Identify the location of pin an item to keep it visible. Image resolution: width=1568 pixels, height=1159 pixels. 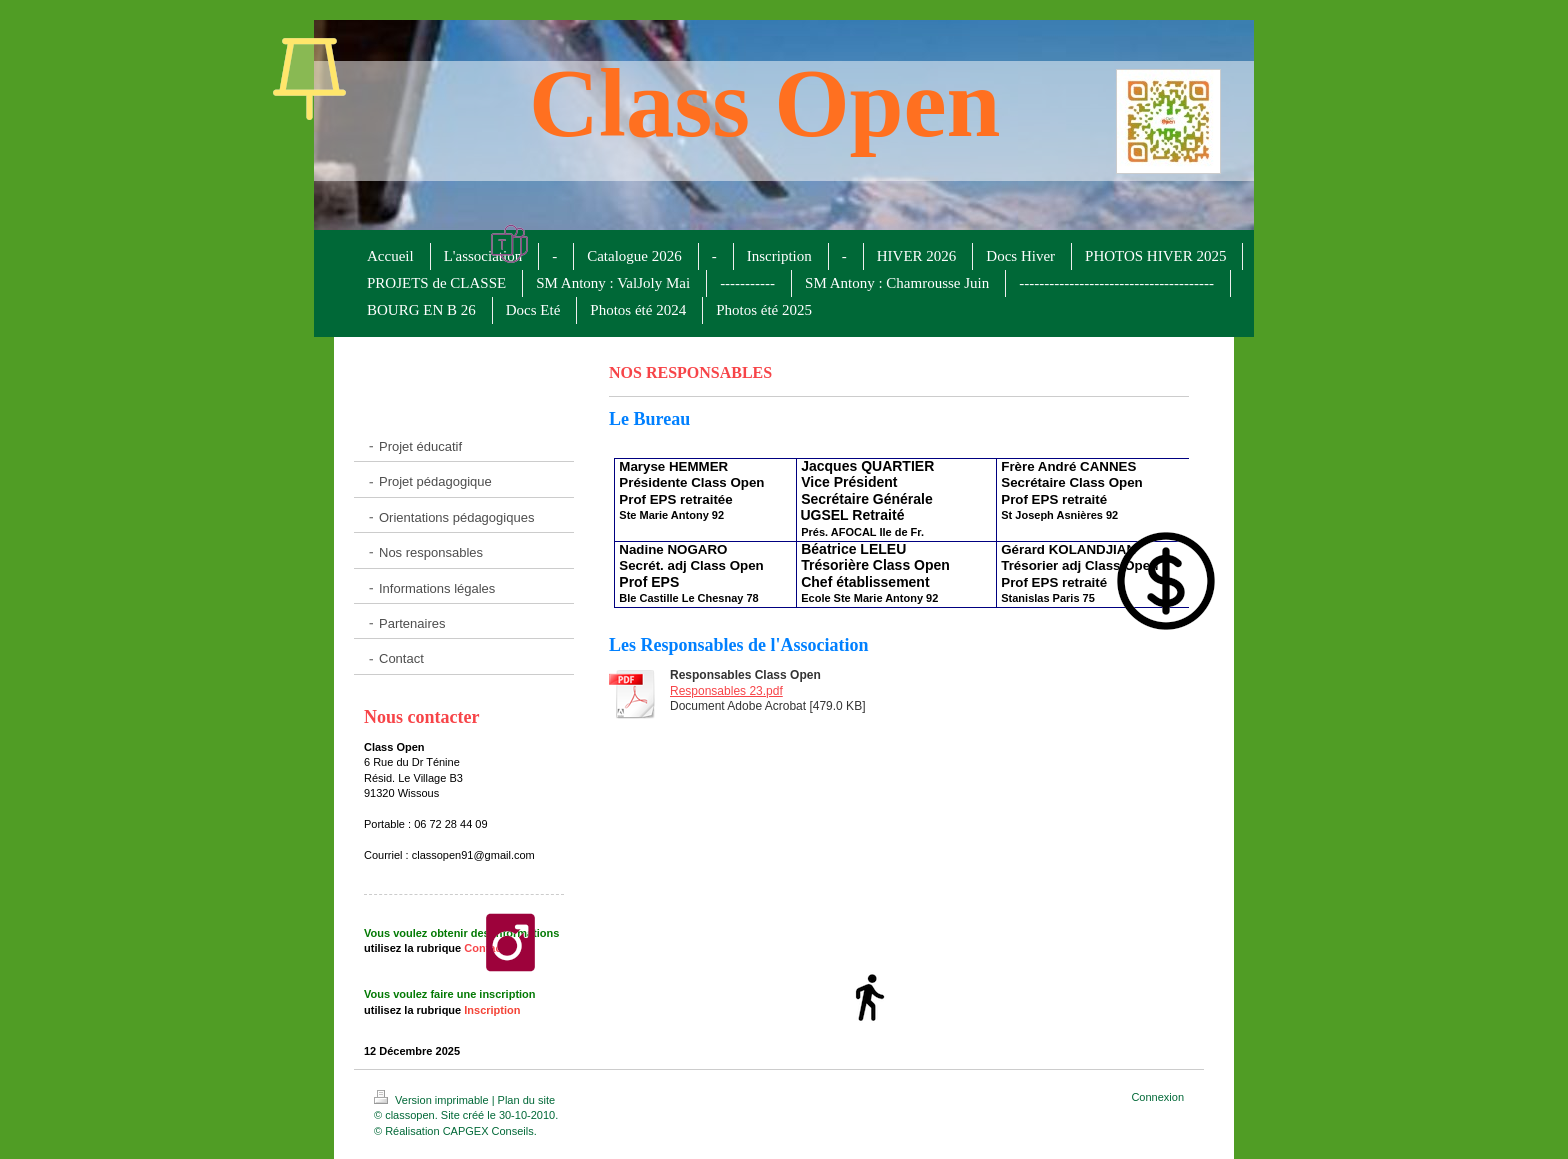
(309, 74).